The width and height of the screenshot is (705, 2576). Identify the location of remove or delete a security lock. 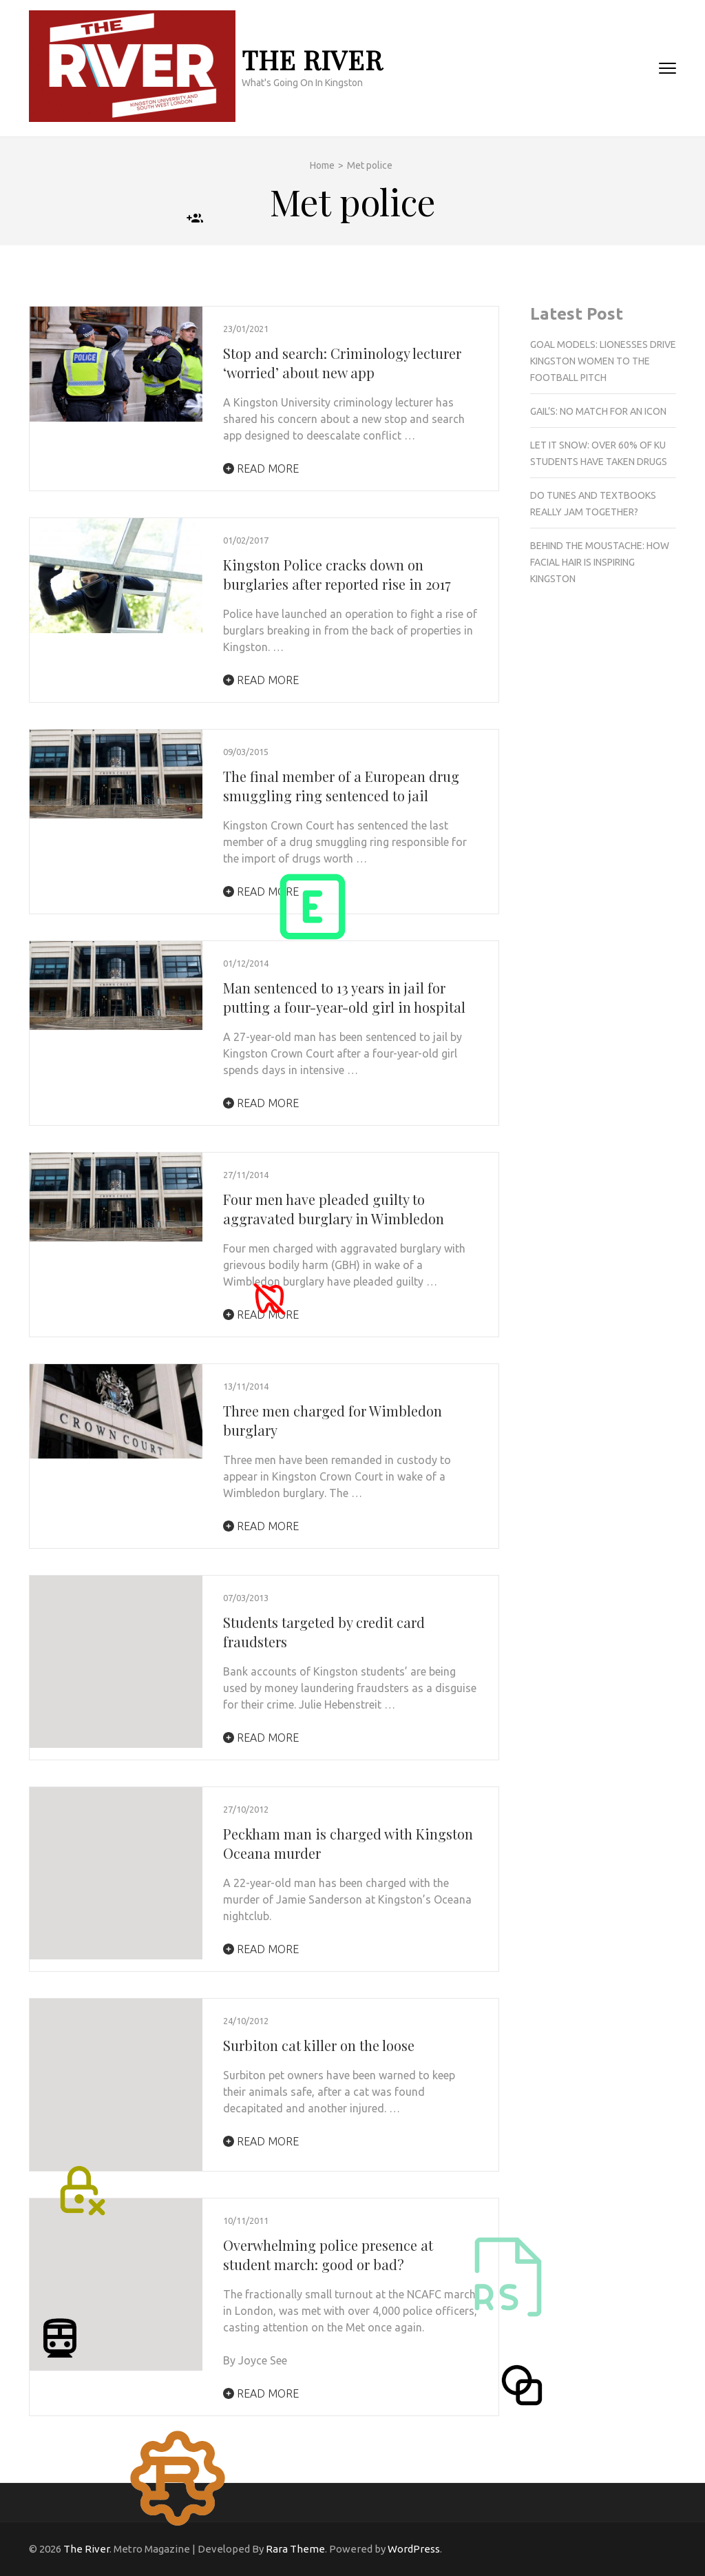
(79, 2189).